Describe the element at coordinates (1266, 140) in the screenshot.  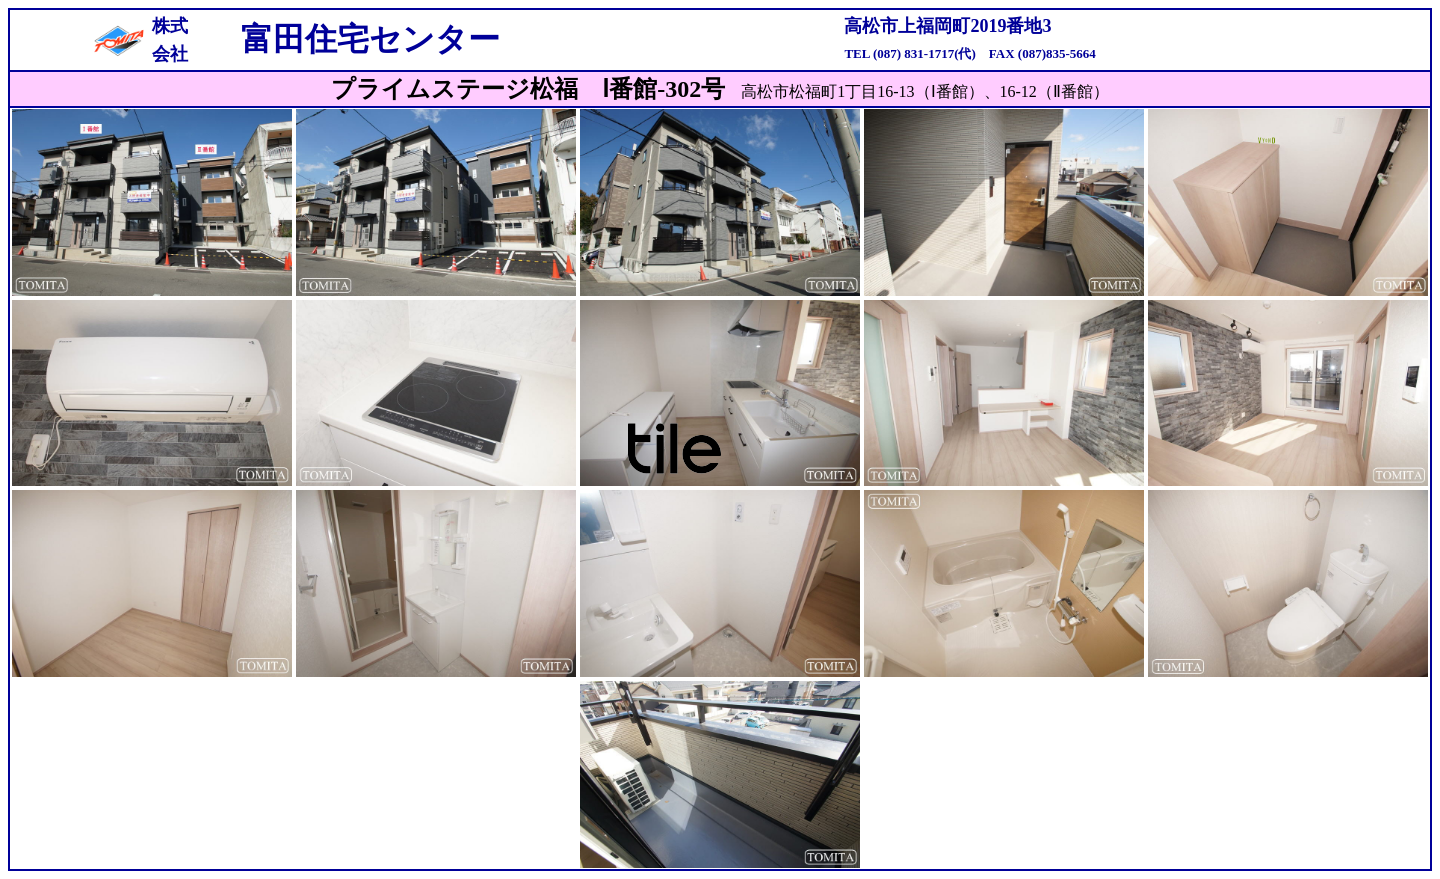
I see `open vyond animation software` at that location.